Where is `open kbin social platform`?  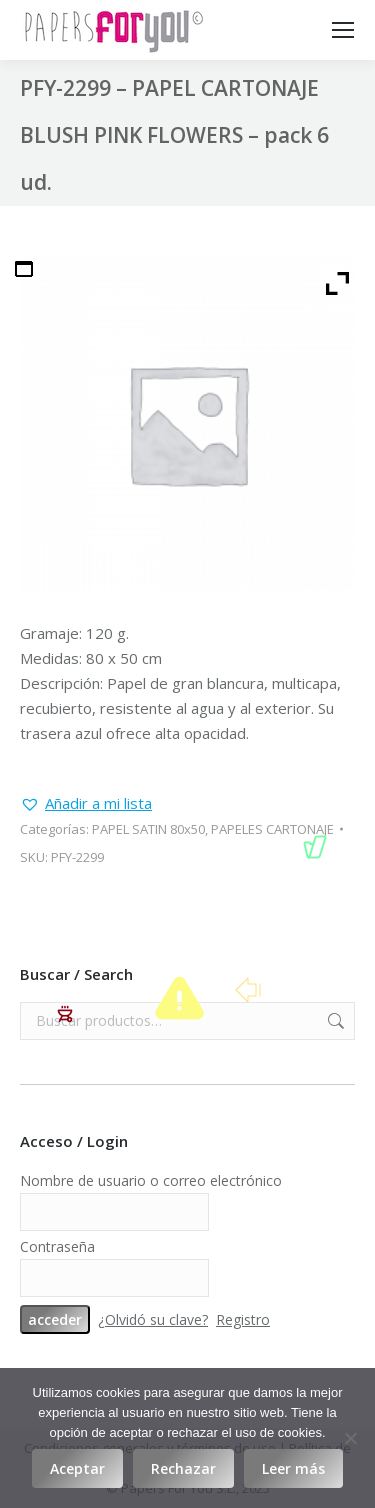
open kbin social platform is located at coordinates (315, 847).